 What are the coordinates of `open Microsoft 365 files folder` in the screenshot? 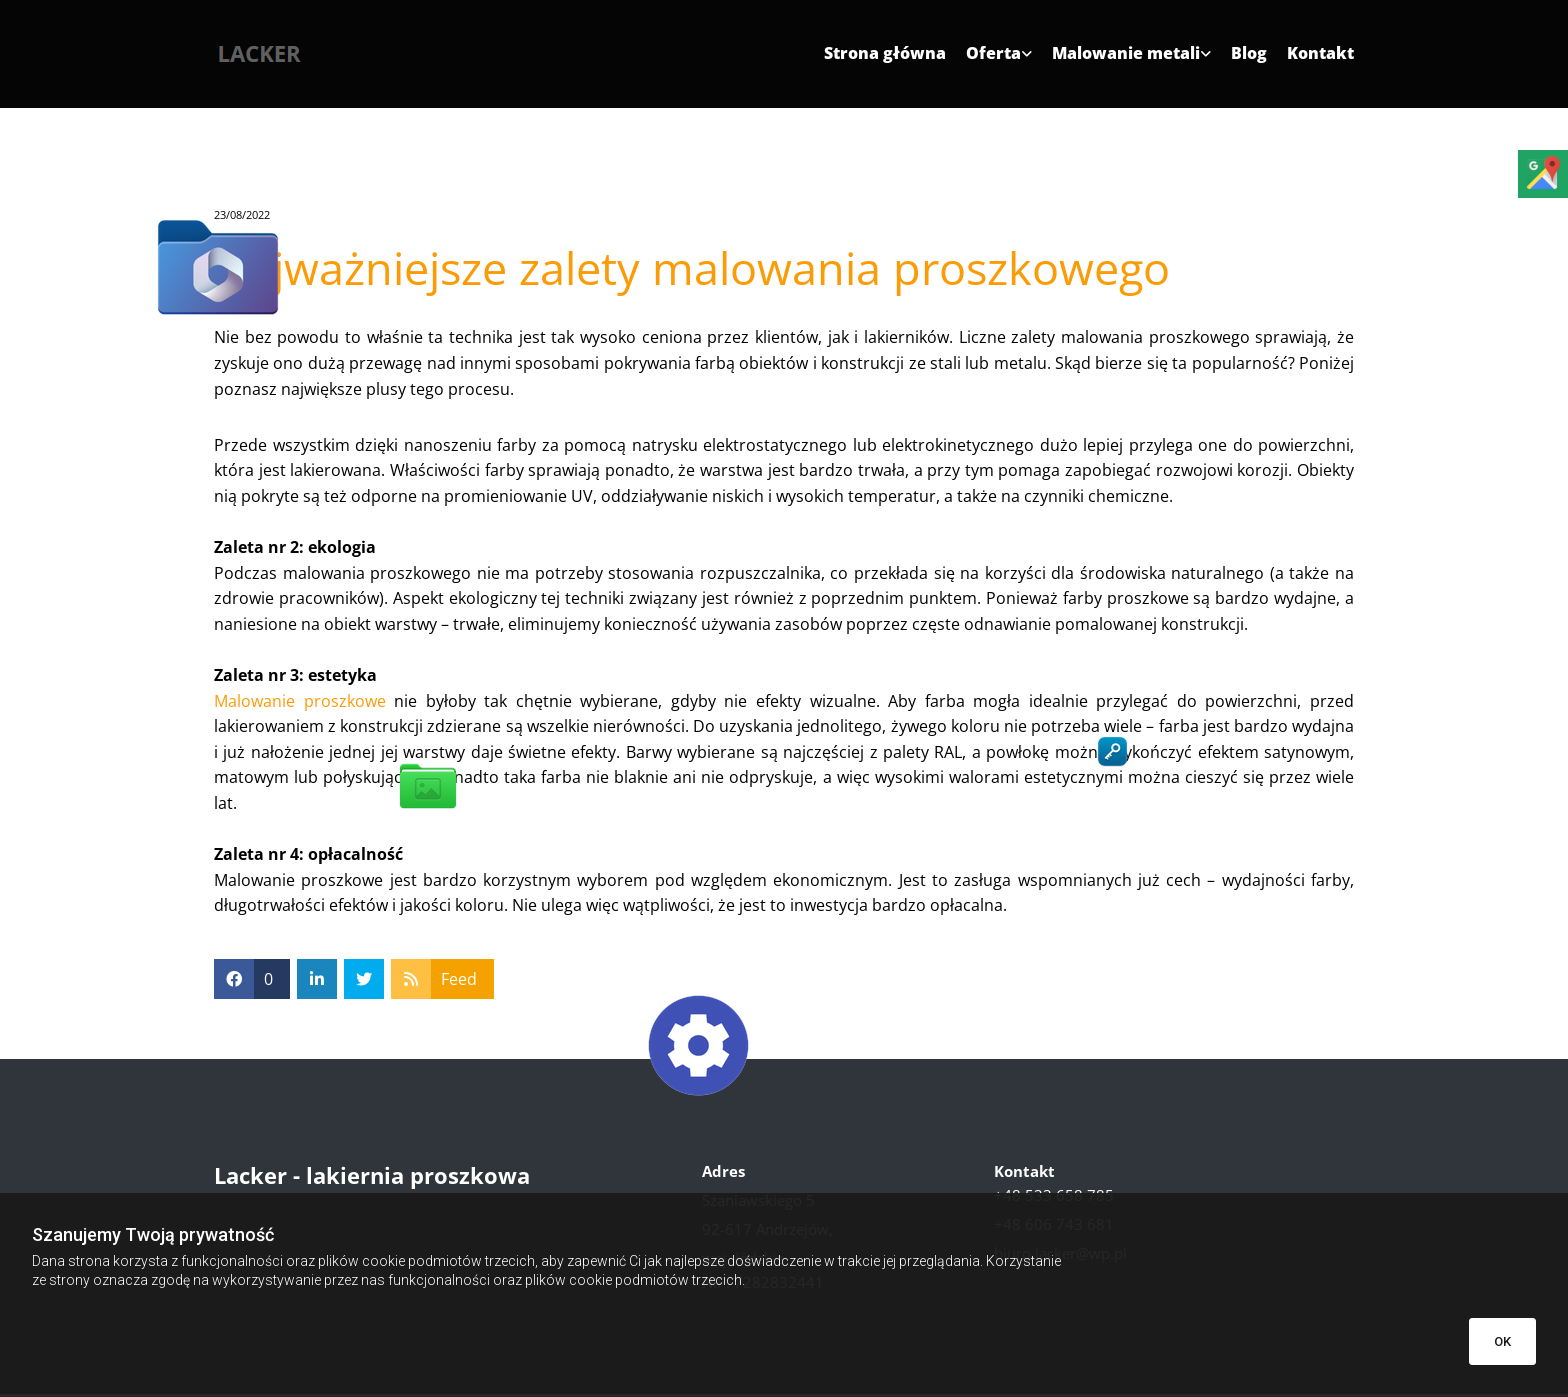 It's located at (217, 270).